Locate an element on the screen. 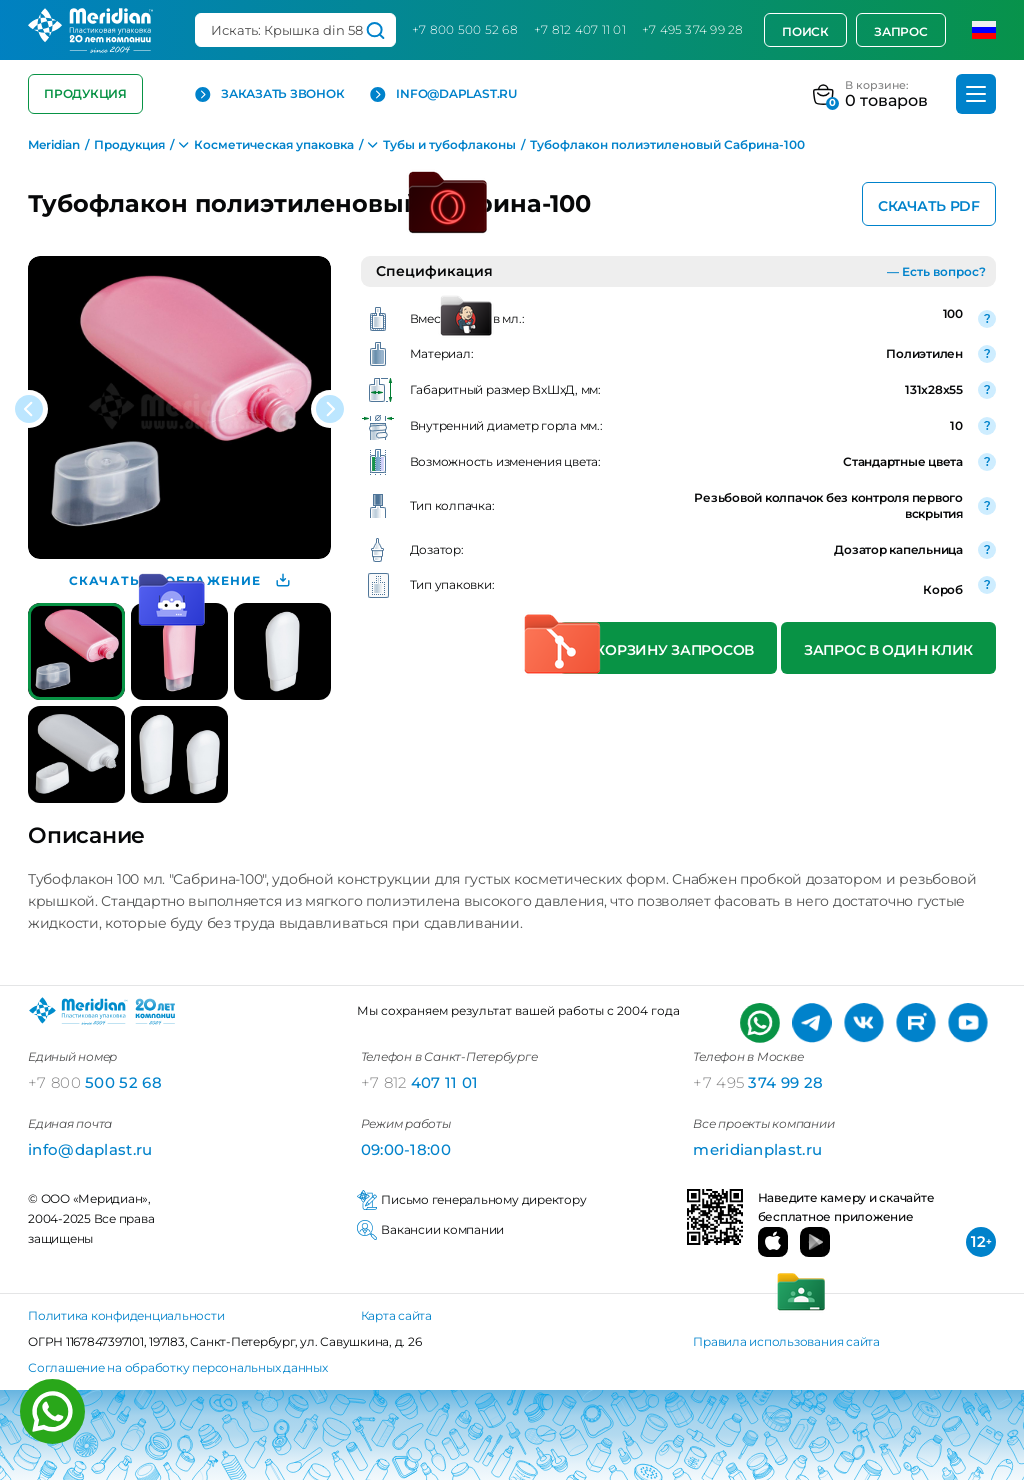 Image resolution: width=1024 pixels, height=1480 pixels. open Opera GX browser files folder is located at coordinates (447, 204).